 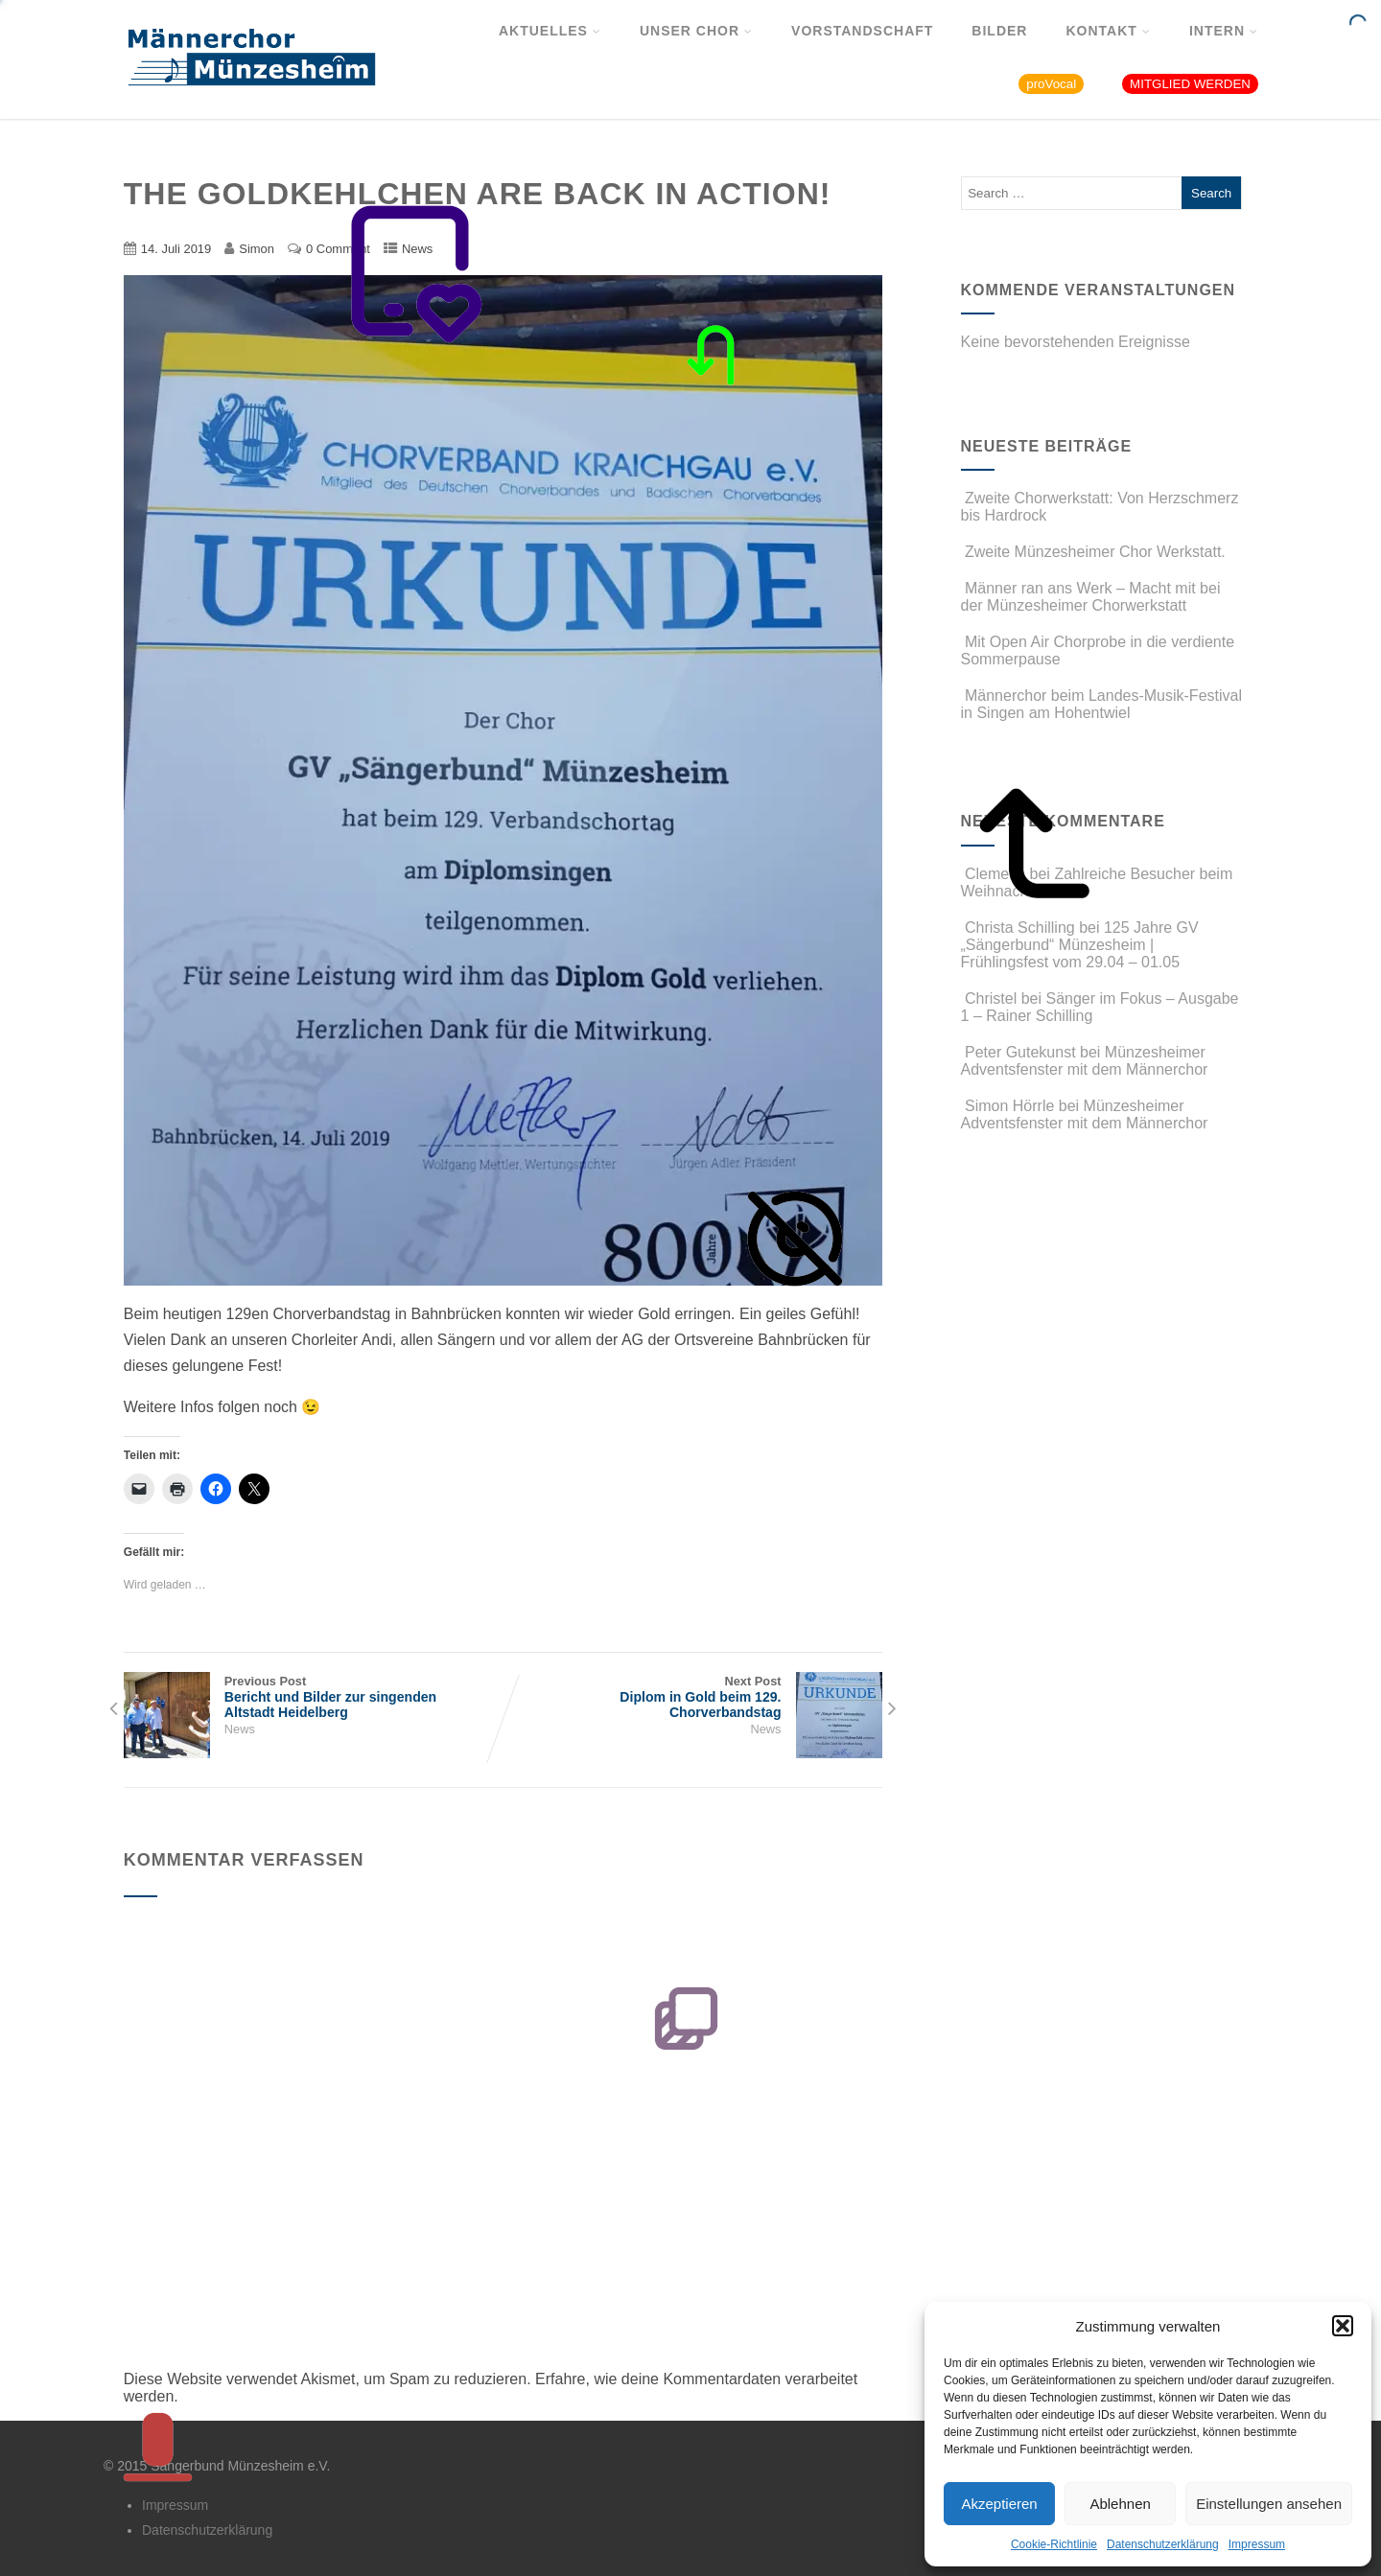 What do you see at coordinates (795, 1239) in the screenshot?
I see `indicates content is not copyrighted` at bounding box center [795, 1239].